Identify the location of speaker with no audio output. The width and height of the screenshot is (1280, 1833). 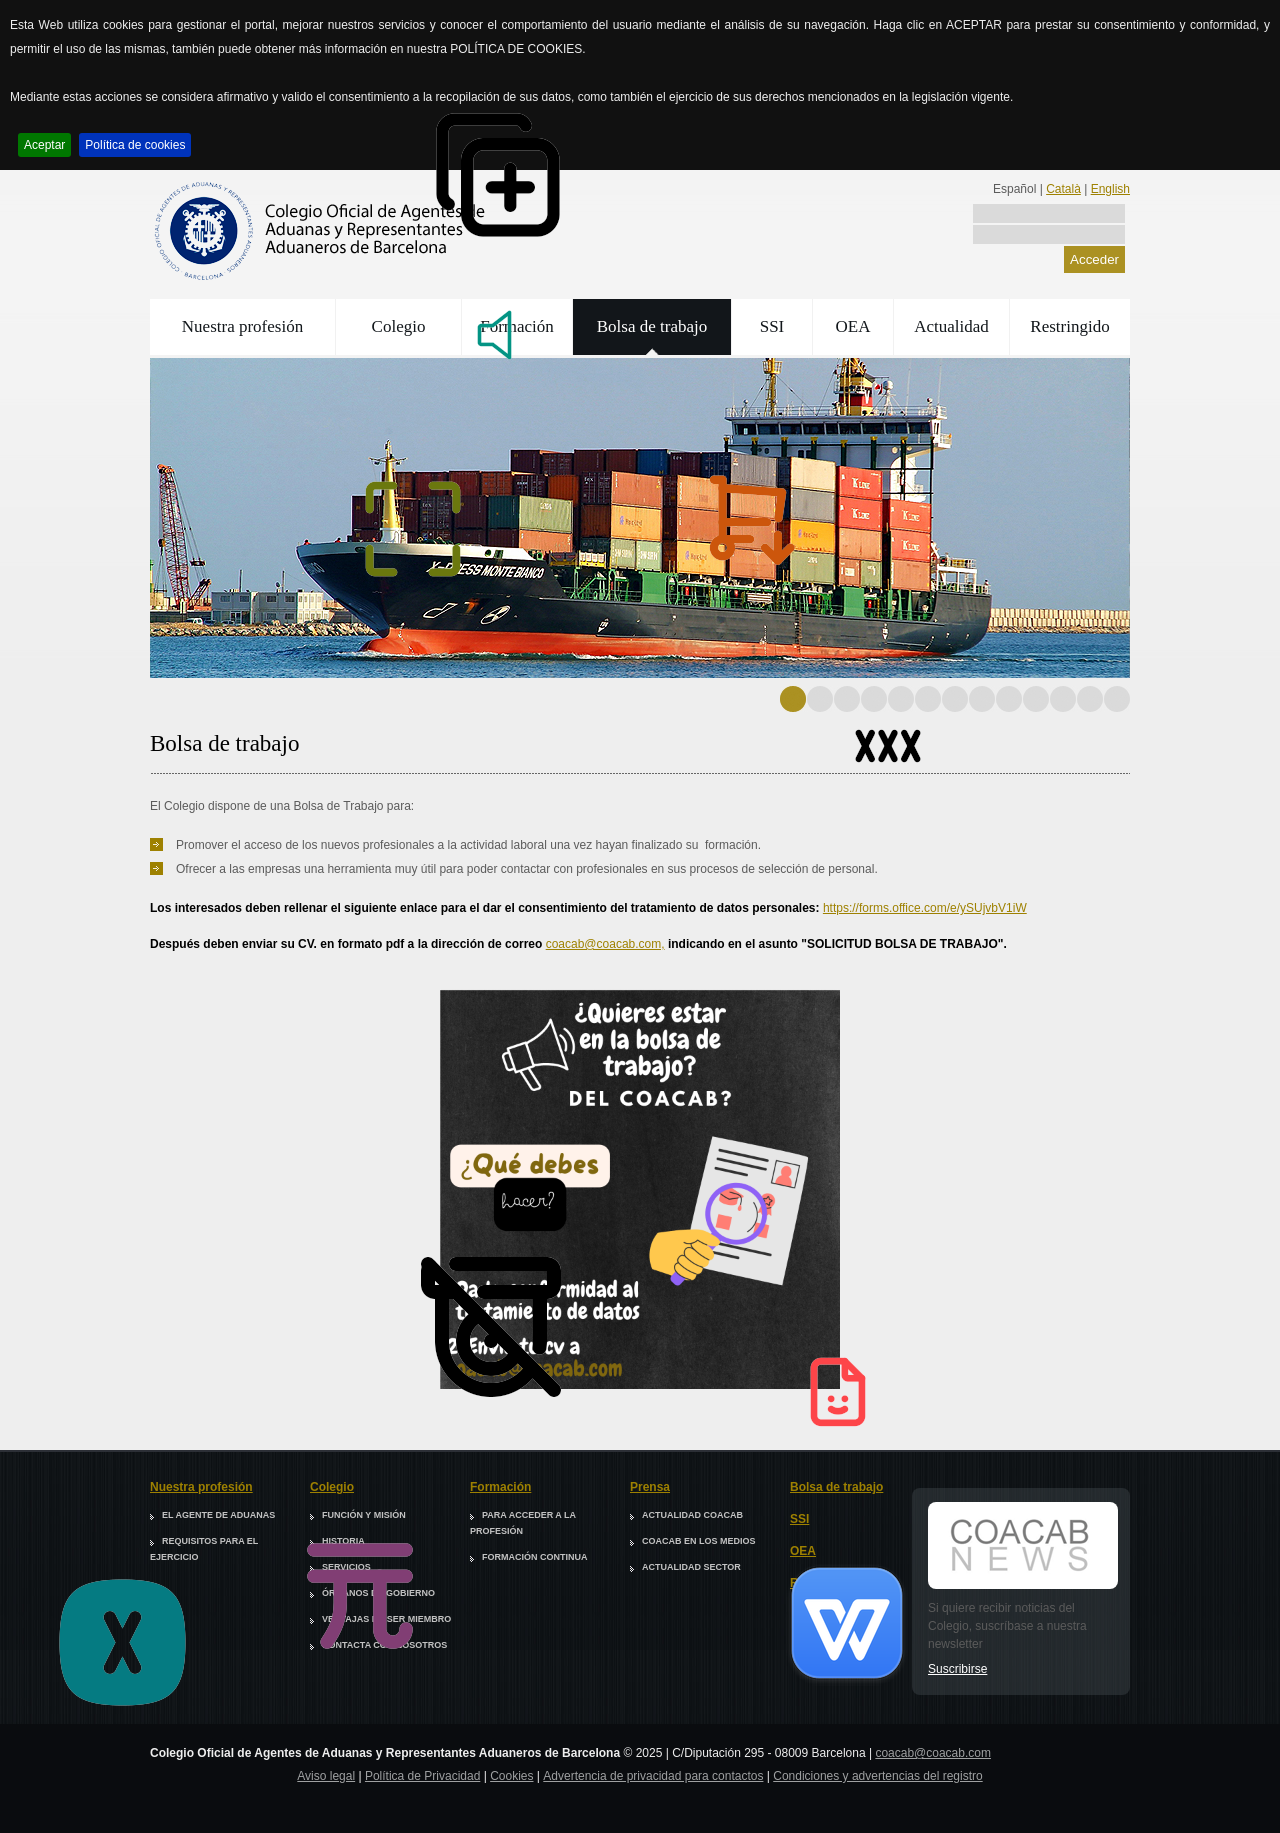
(502, 335).